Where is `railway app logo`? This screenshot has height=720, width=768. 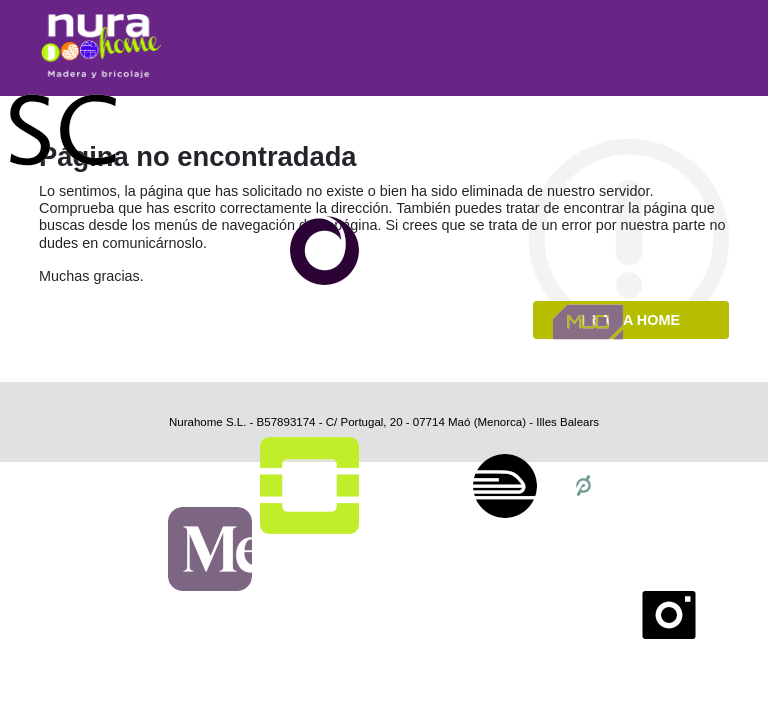 railway app logo is located at coordinates (505, 486).